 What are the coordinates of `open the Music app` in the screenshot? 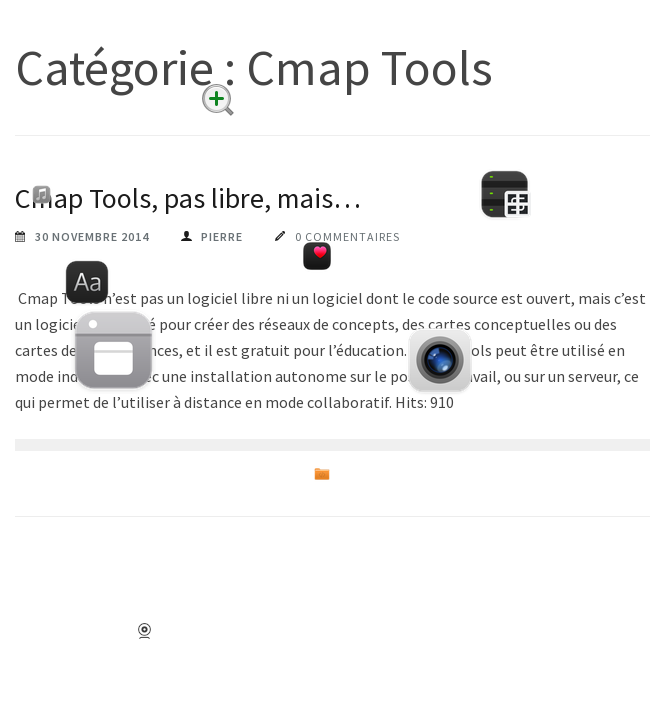 It's located at (41, 194).